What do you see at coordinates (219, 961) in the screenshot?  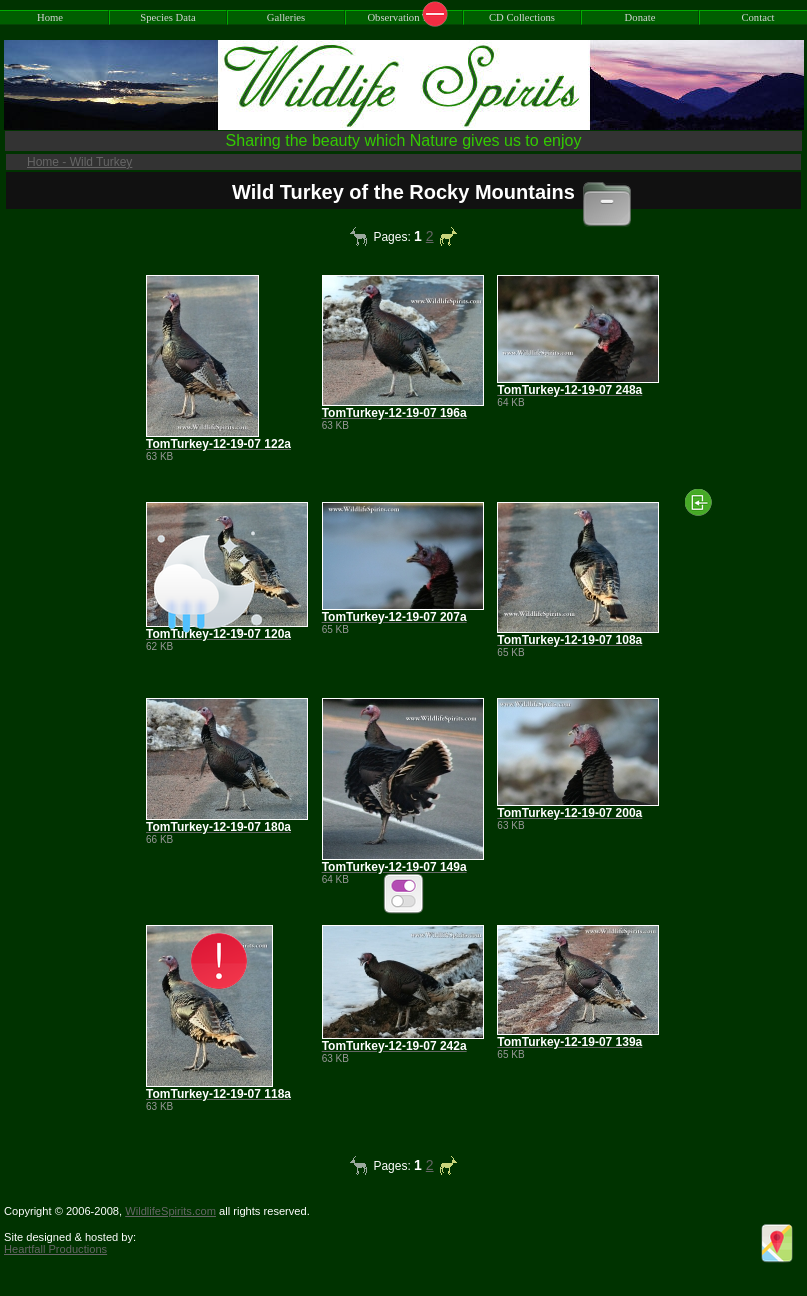 I see `indicates a warning or alert requiring attention` at bounding box center [219, 961].